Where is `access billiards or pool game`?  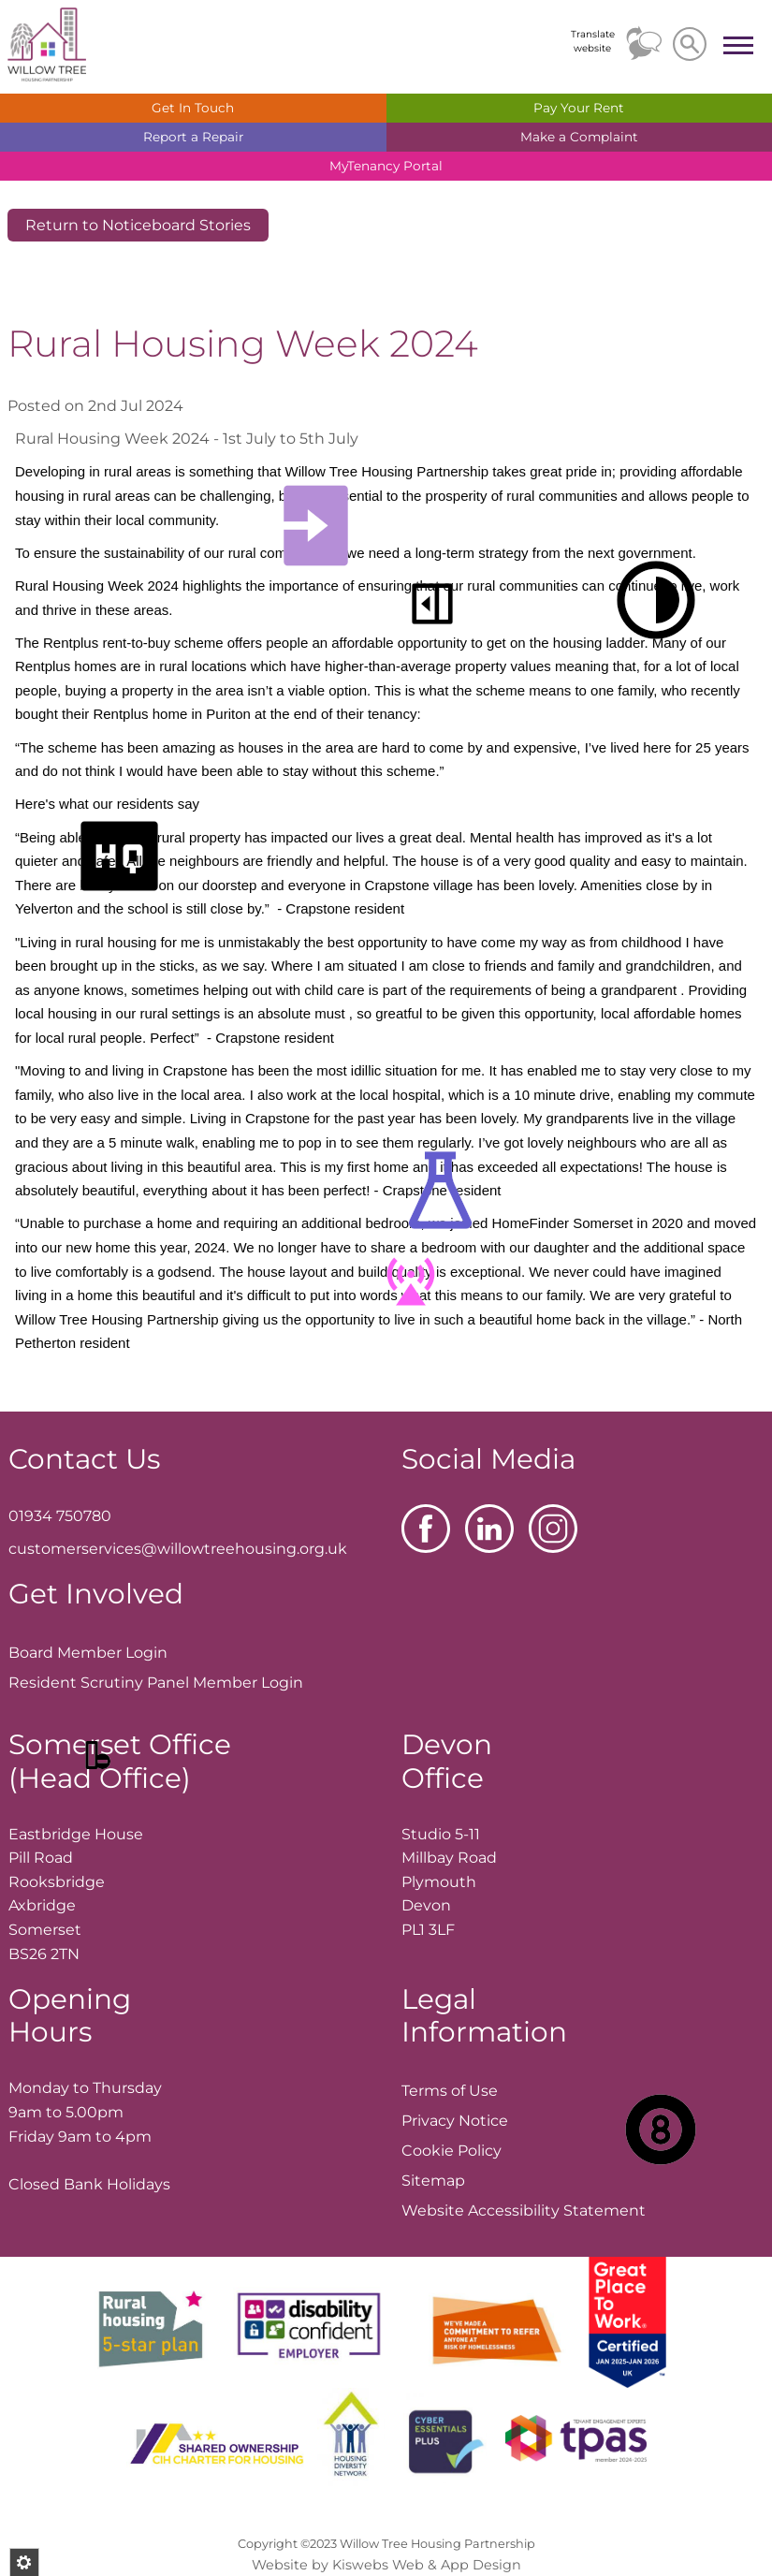
access billiards or pool game is located at coordinates (661, 2130).